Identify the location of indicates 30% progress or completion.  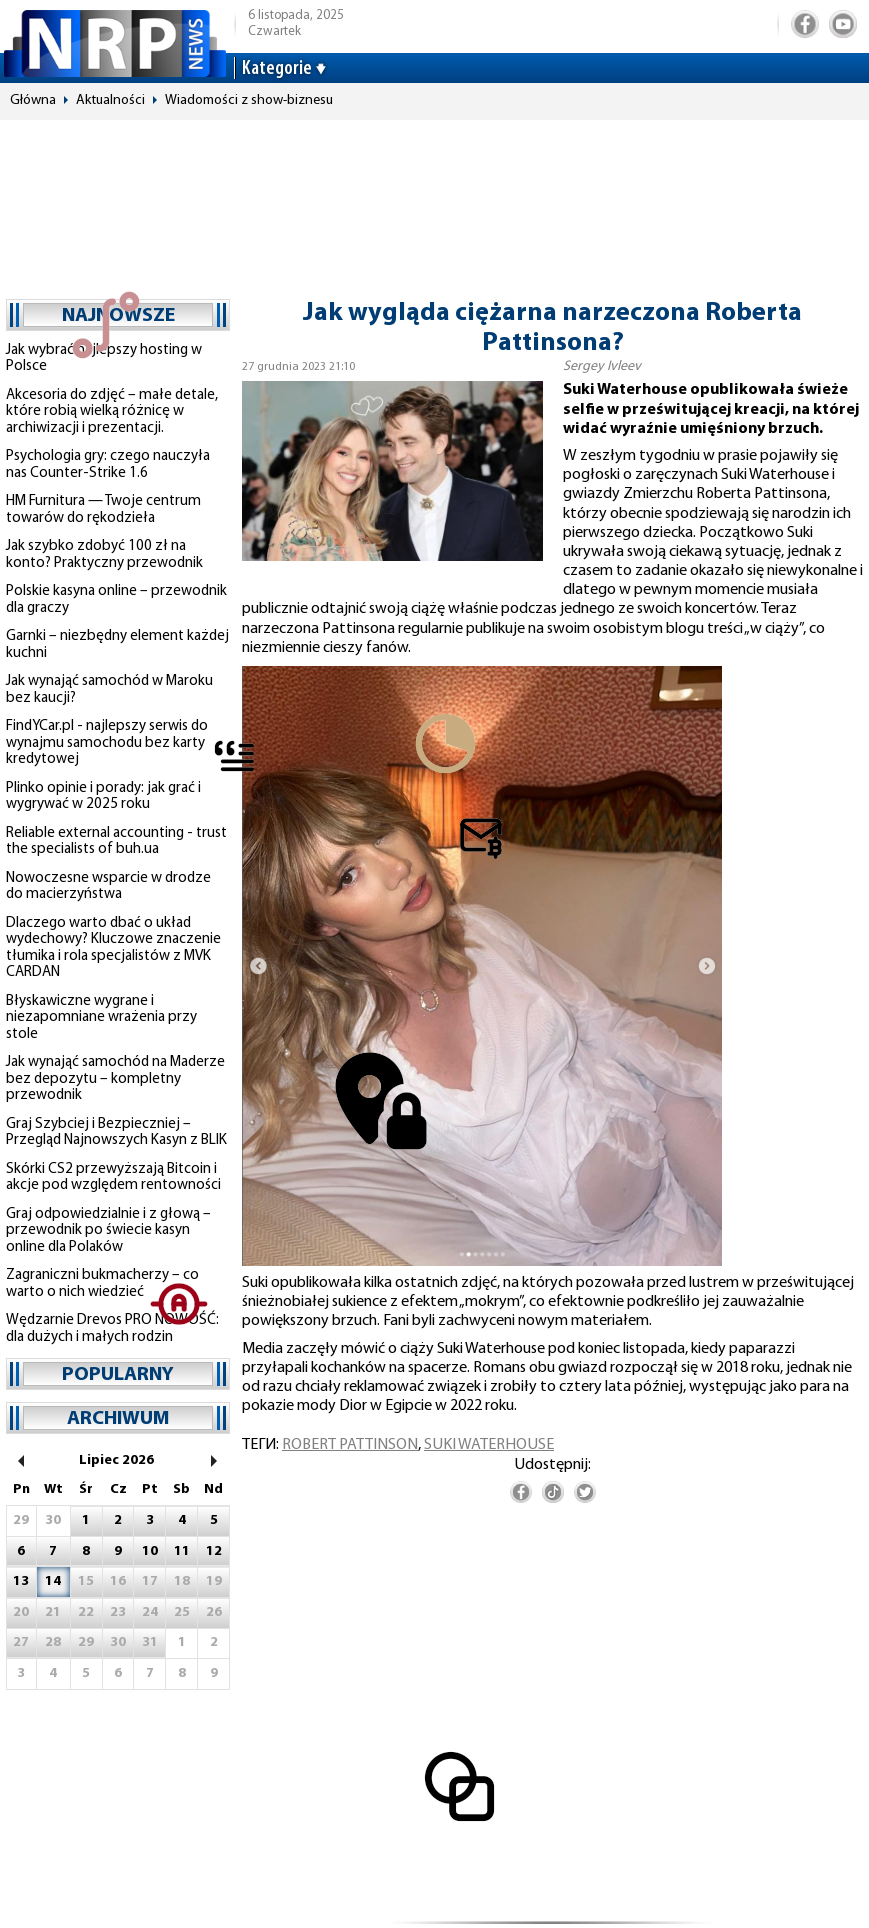
(445, 743).